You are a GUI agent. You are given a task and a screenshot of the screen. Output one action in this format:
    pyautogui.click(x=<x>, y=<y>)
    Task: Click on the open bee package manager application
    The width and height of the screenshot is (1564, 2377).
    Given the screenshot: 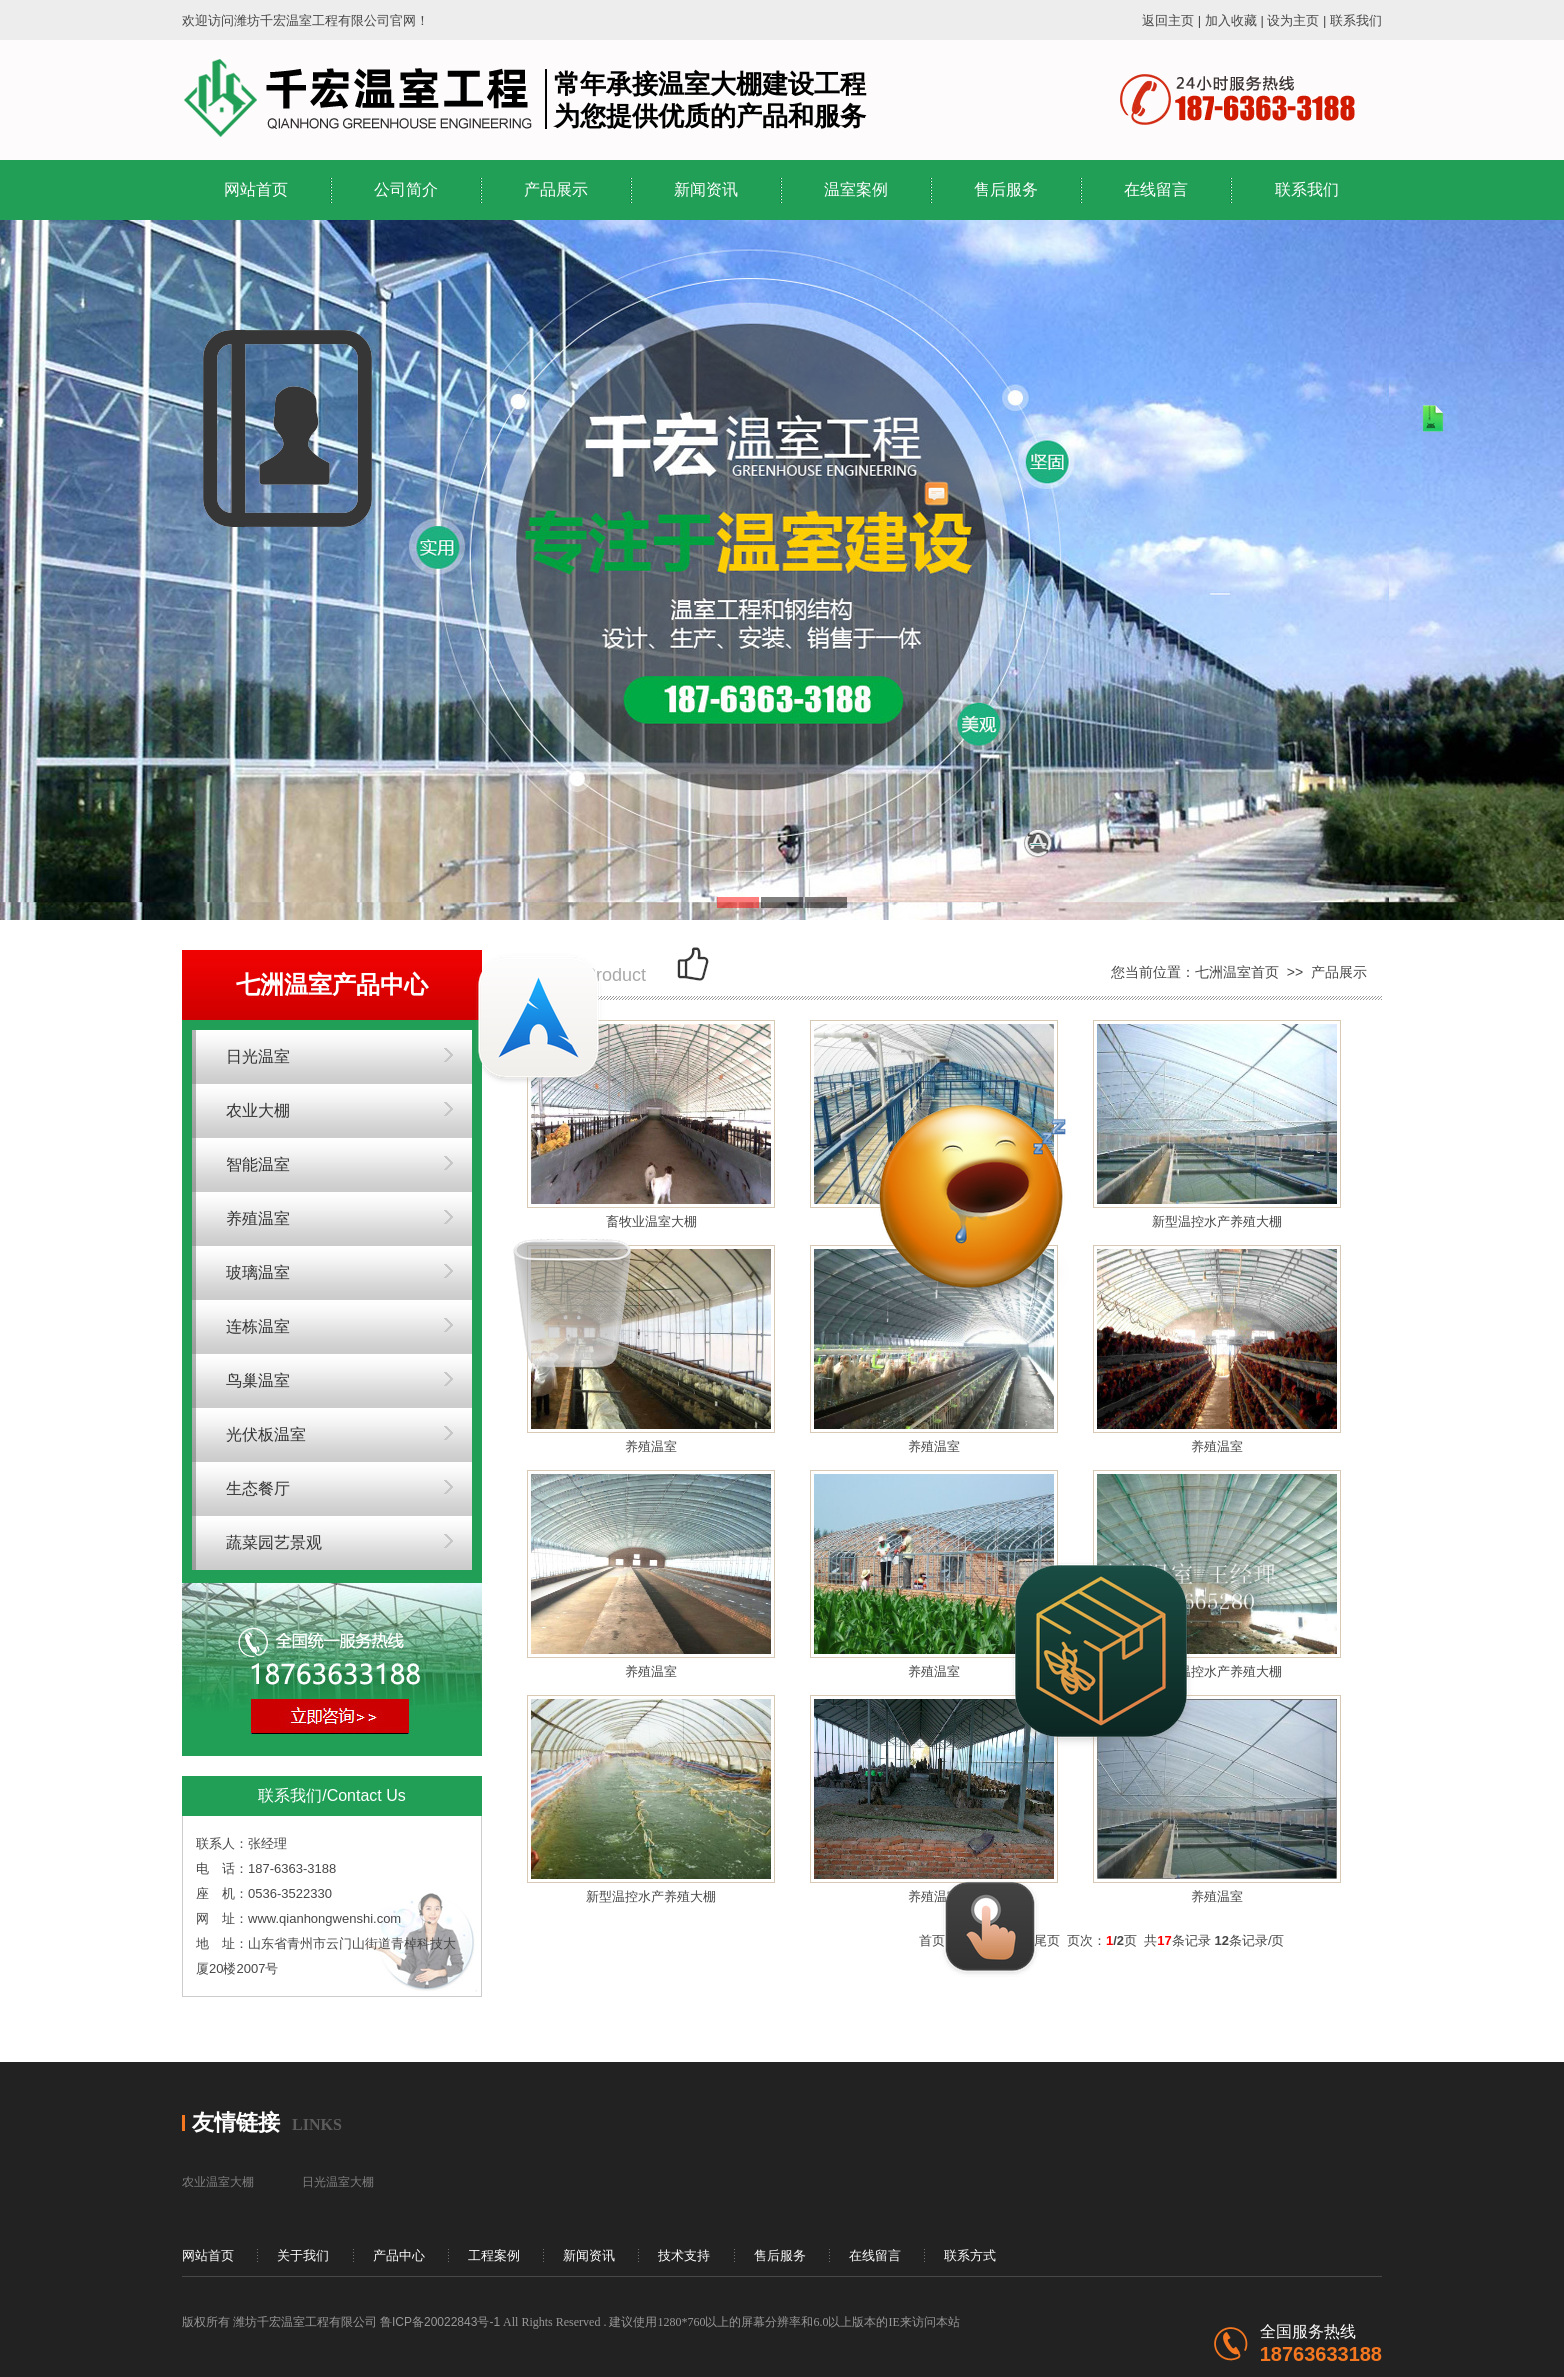 What is the action you would take?
    pyautogui.click(x=1101, y=1651)
    